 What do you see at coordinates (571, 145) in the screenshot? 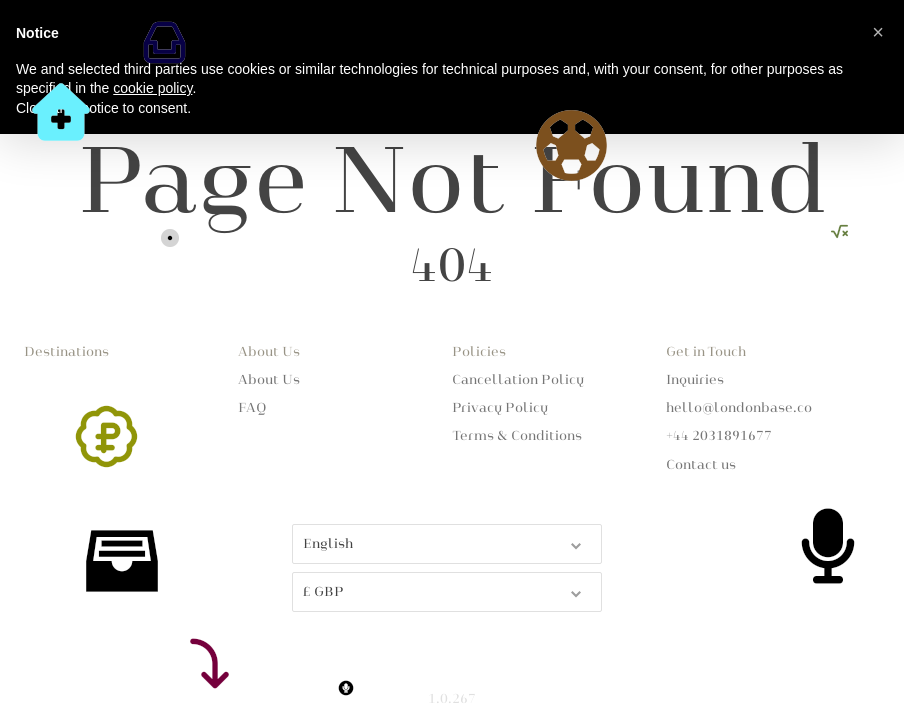
I see `access football or soccer content` at bounding box center [571, 145].